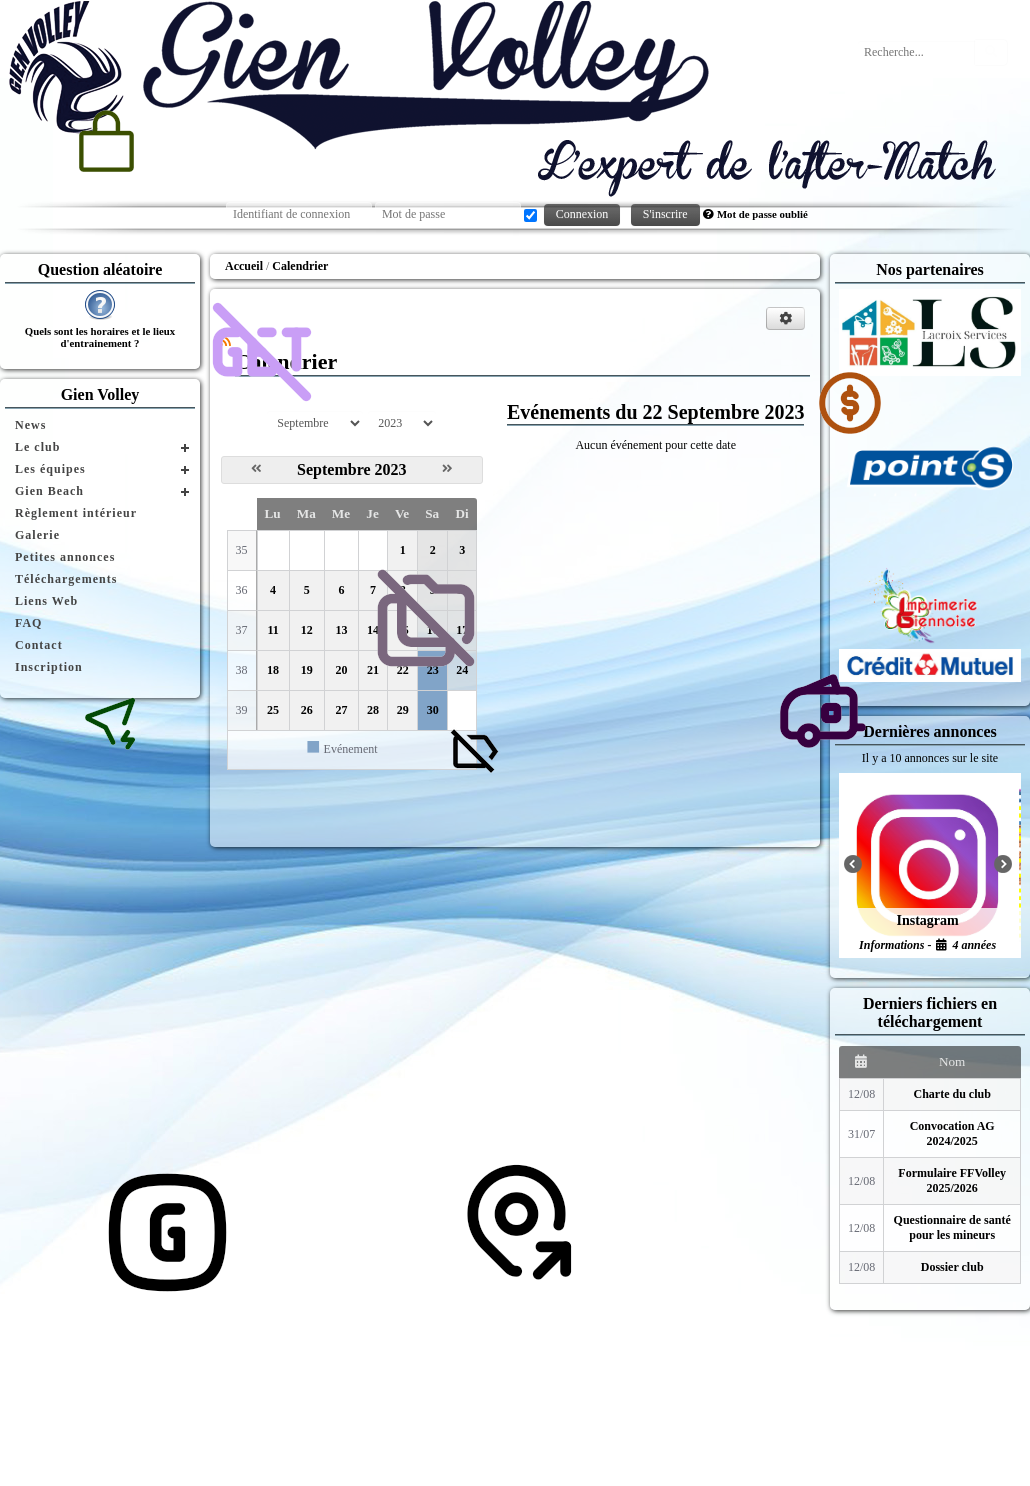 The height and width of the screenshot is (1486, 1030). Describe the element at coordinates (516, 1219) in the screenshot. I see `share a location with others` at that location.